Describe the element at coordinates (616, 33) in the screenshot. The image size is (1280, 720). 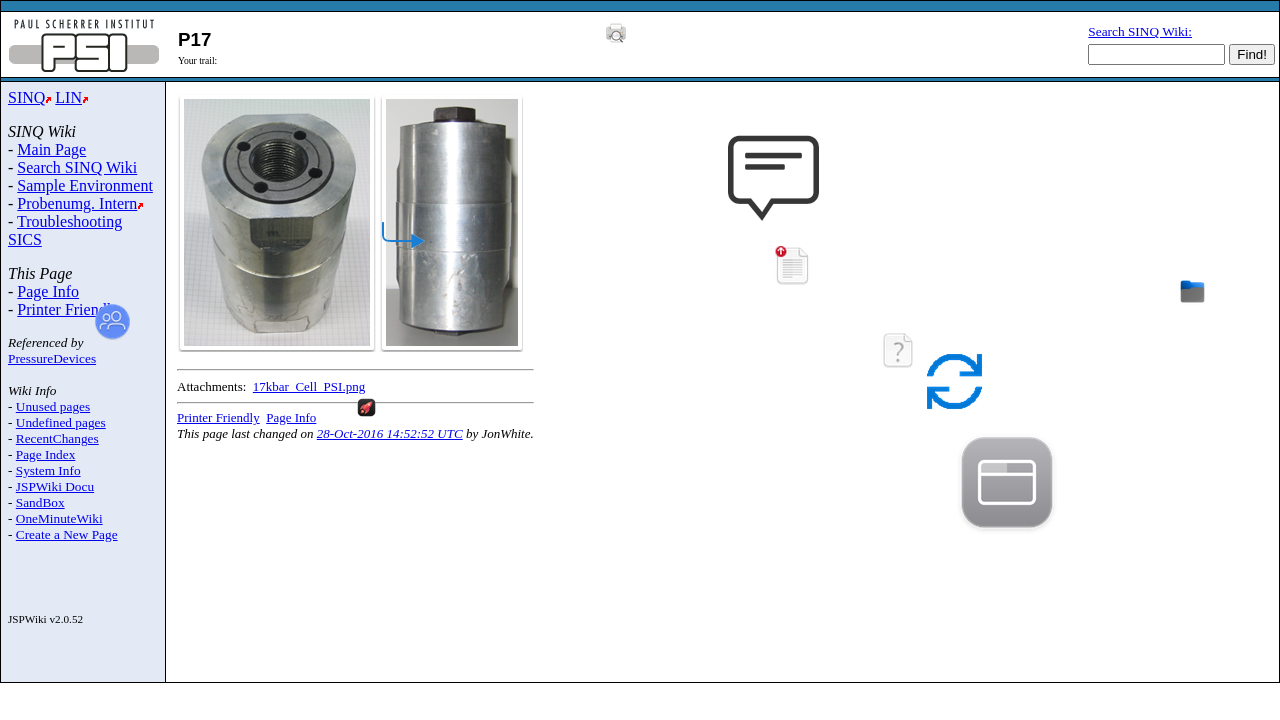
I see `preview document before printing` at that location.